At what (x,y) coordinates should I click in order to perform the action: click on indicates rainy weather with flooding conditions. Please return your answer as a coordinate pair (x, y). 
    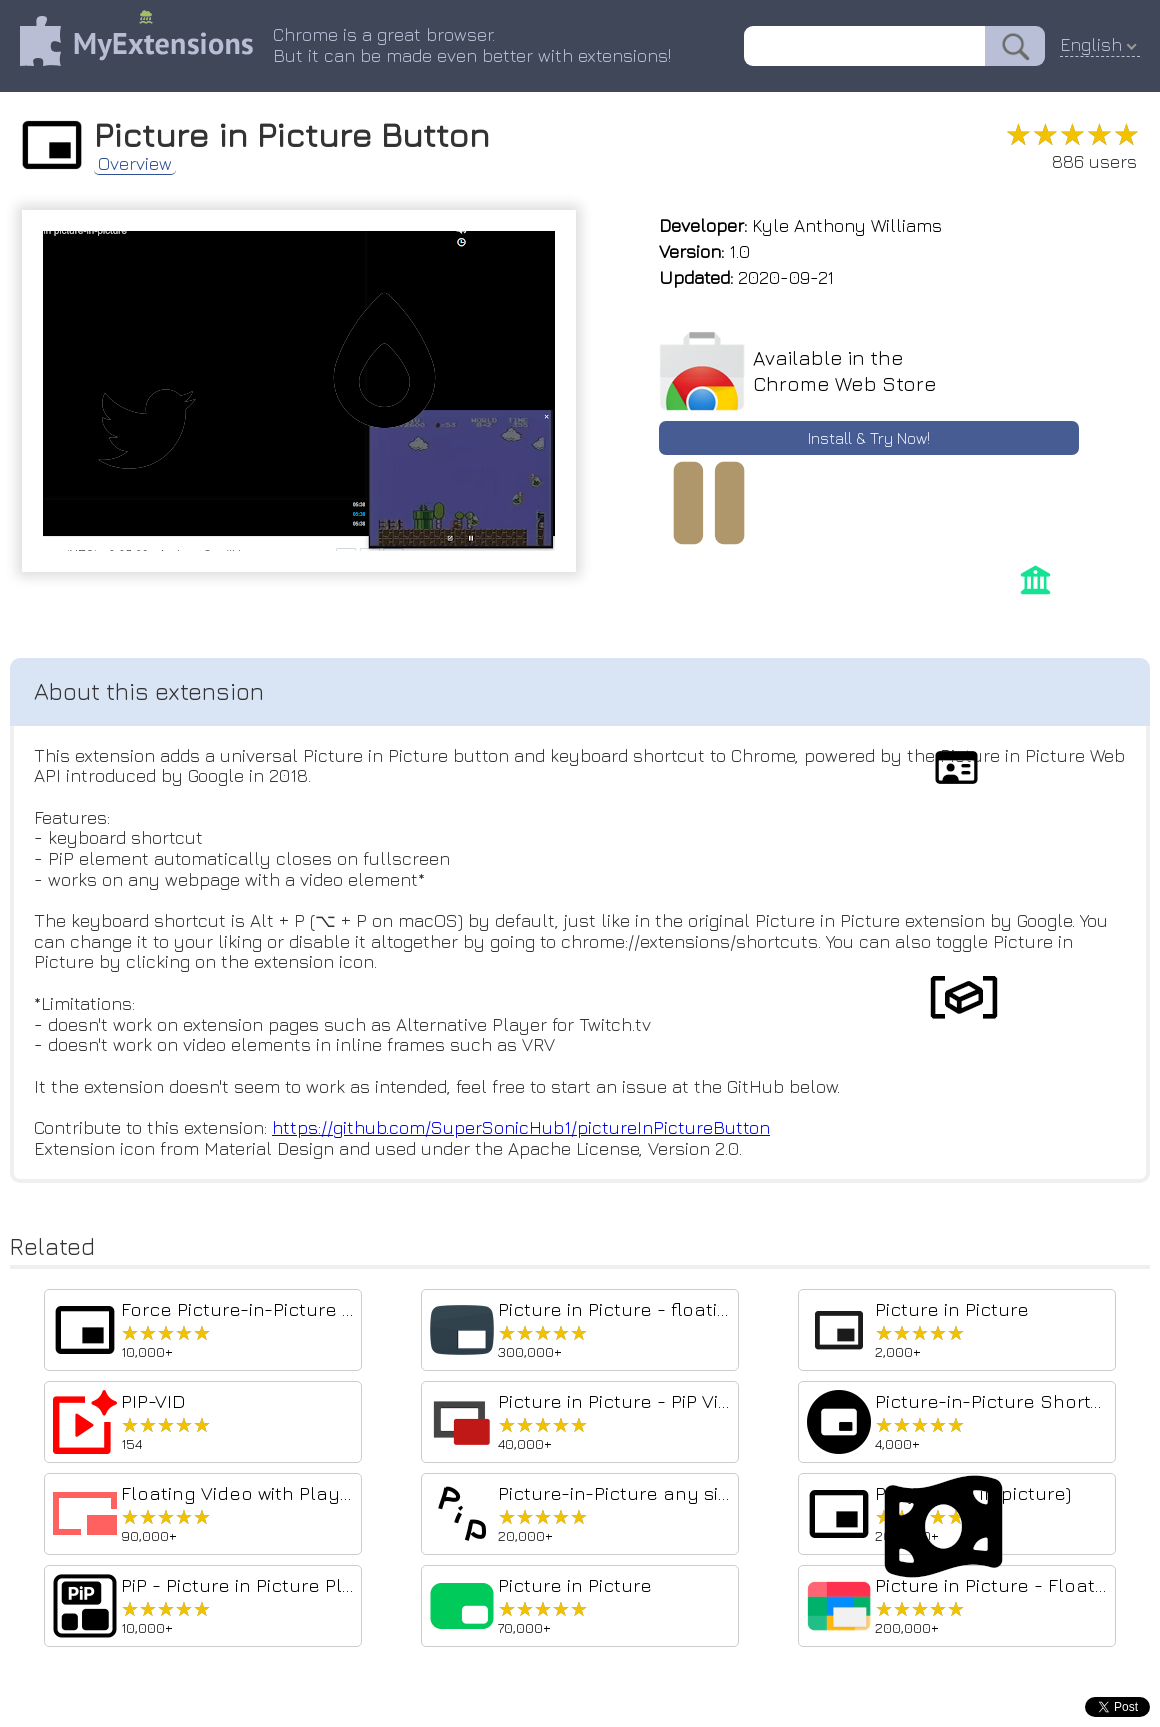
    Looking at the image, I should click on (146, 17).